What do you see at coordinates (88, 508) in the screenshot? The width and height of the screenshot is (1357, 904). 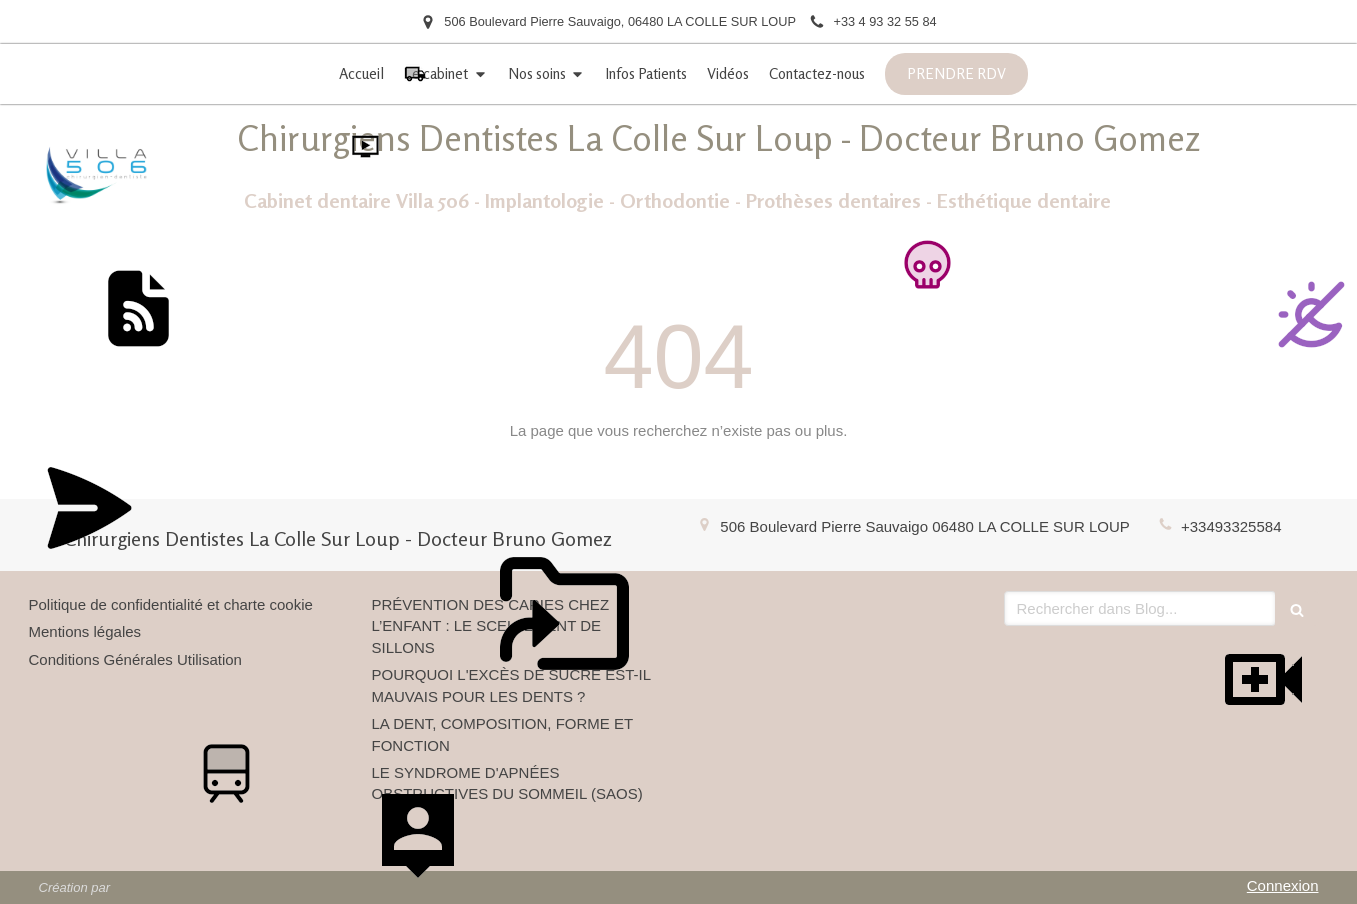 I see `send a message` at bounding box center [88, 508].